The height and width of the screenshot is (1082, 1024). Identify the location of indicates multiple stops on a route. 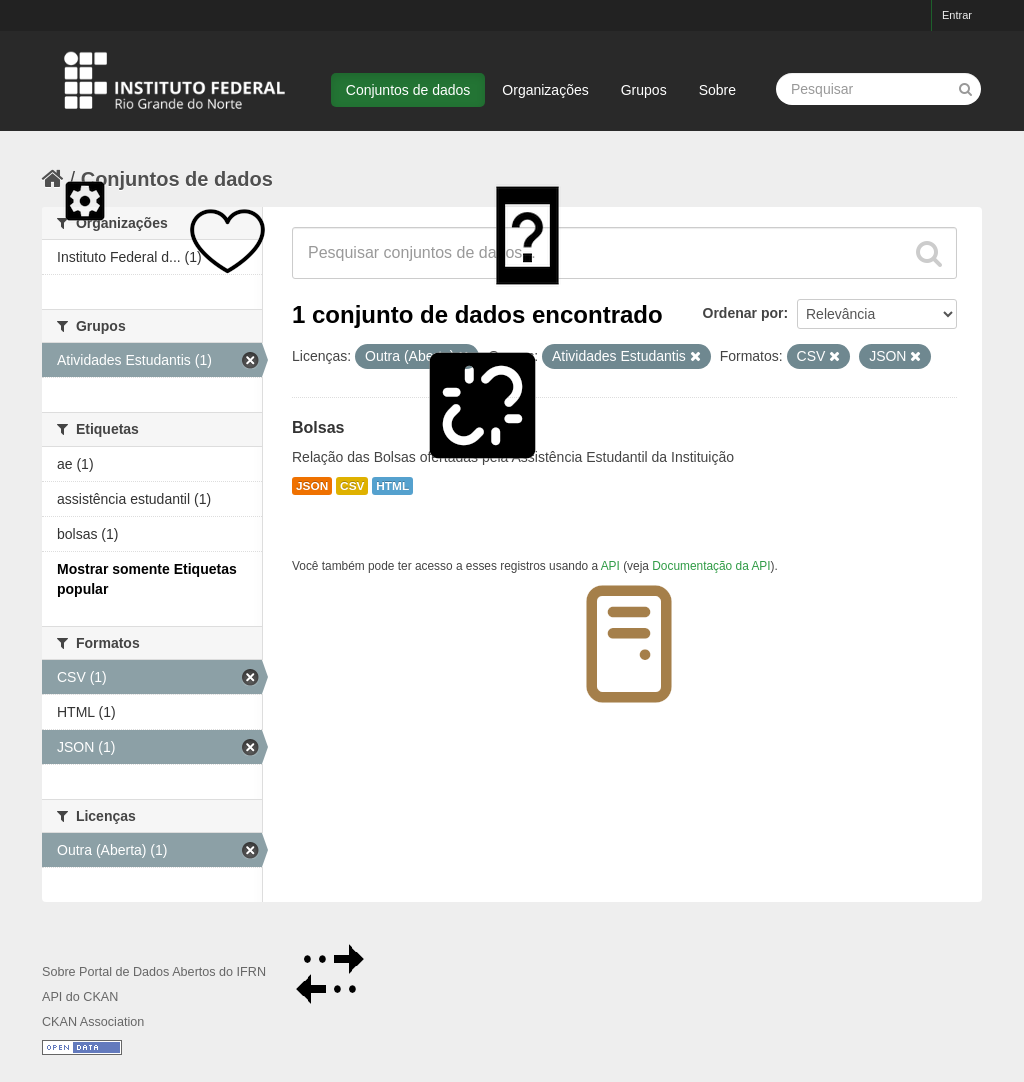
(330, 974).